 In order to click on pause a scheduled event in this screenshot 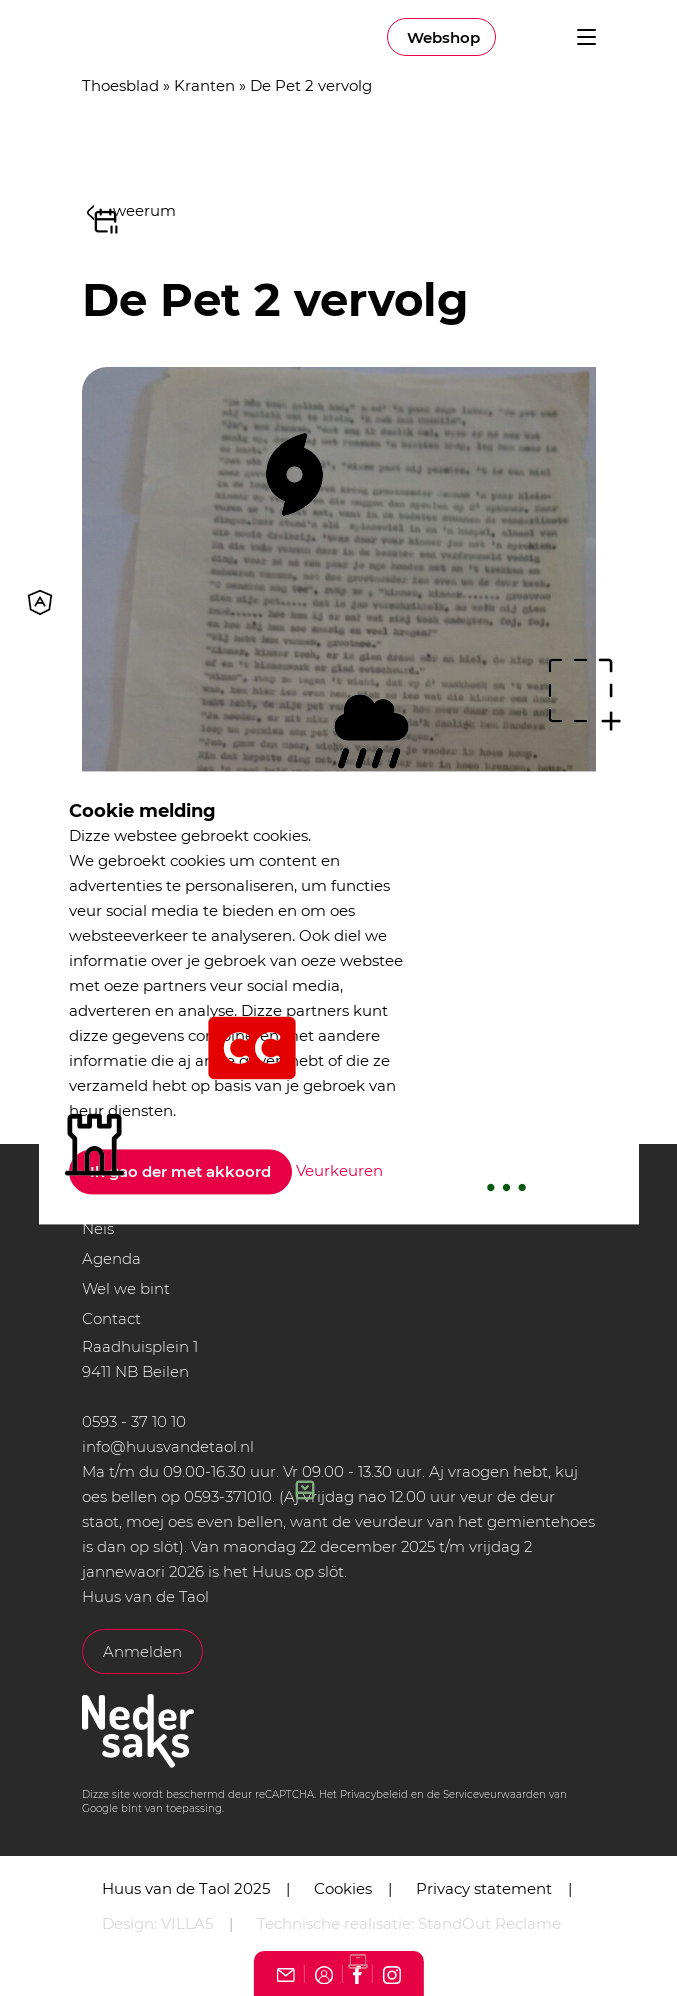, I will do `click(105, 220)`.